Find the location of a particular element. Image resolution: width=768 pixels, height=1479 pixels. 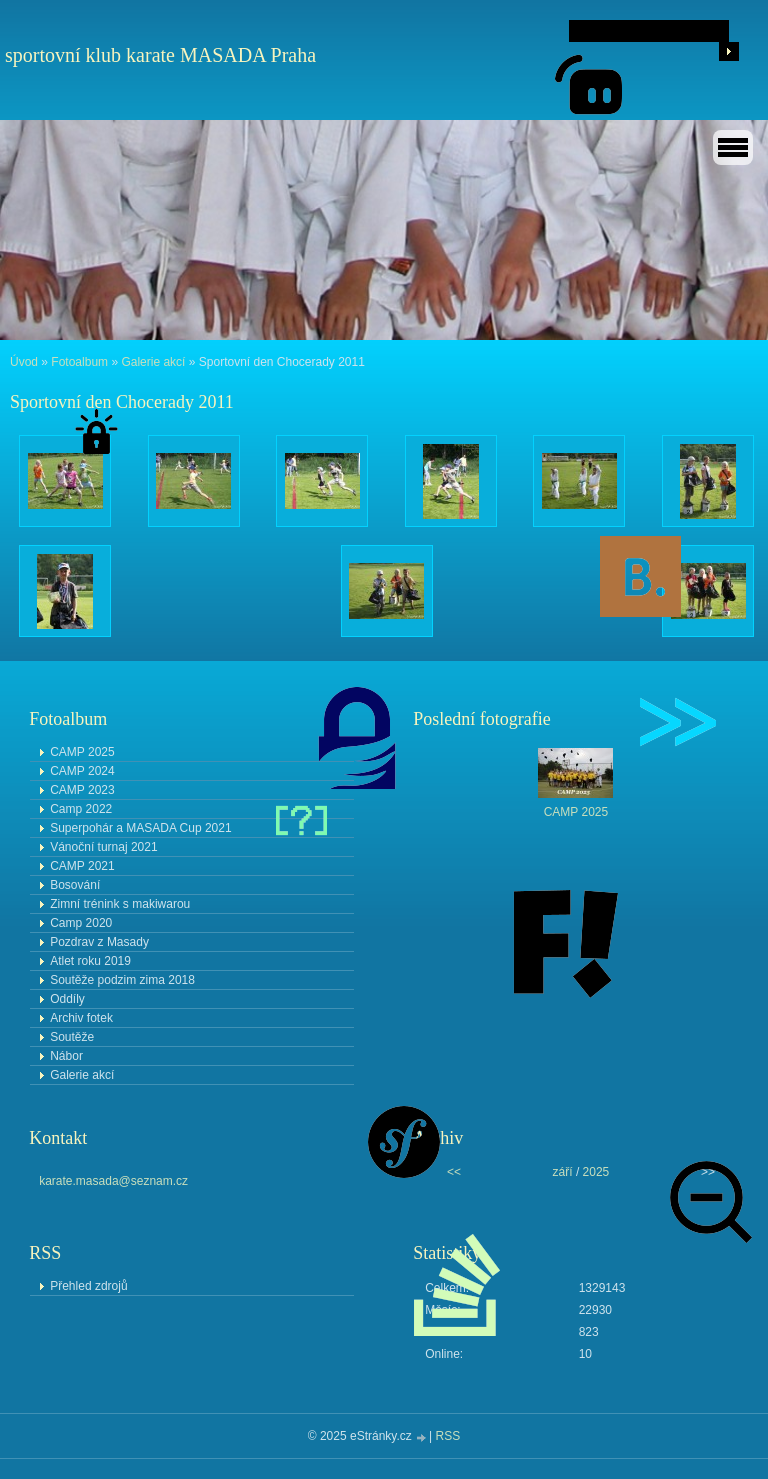

cobalt app or service logo is located at coordinates (678, 722).